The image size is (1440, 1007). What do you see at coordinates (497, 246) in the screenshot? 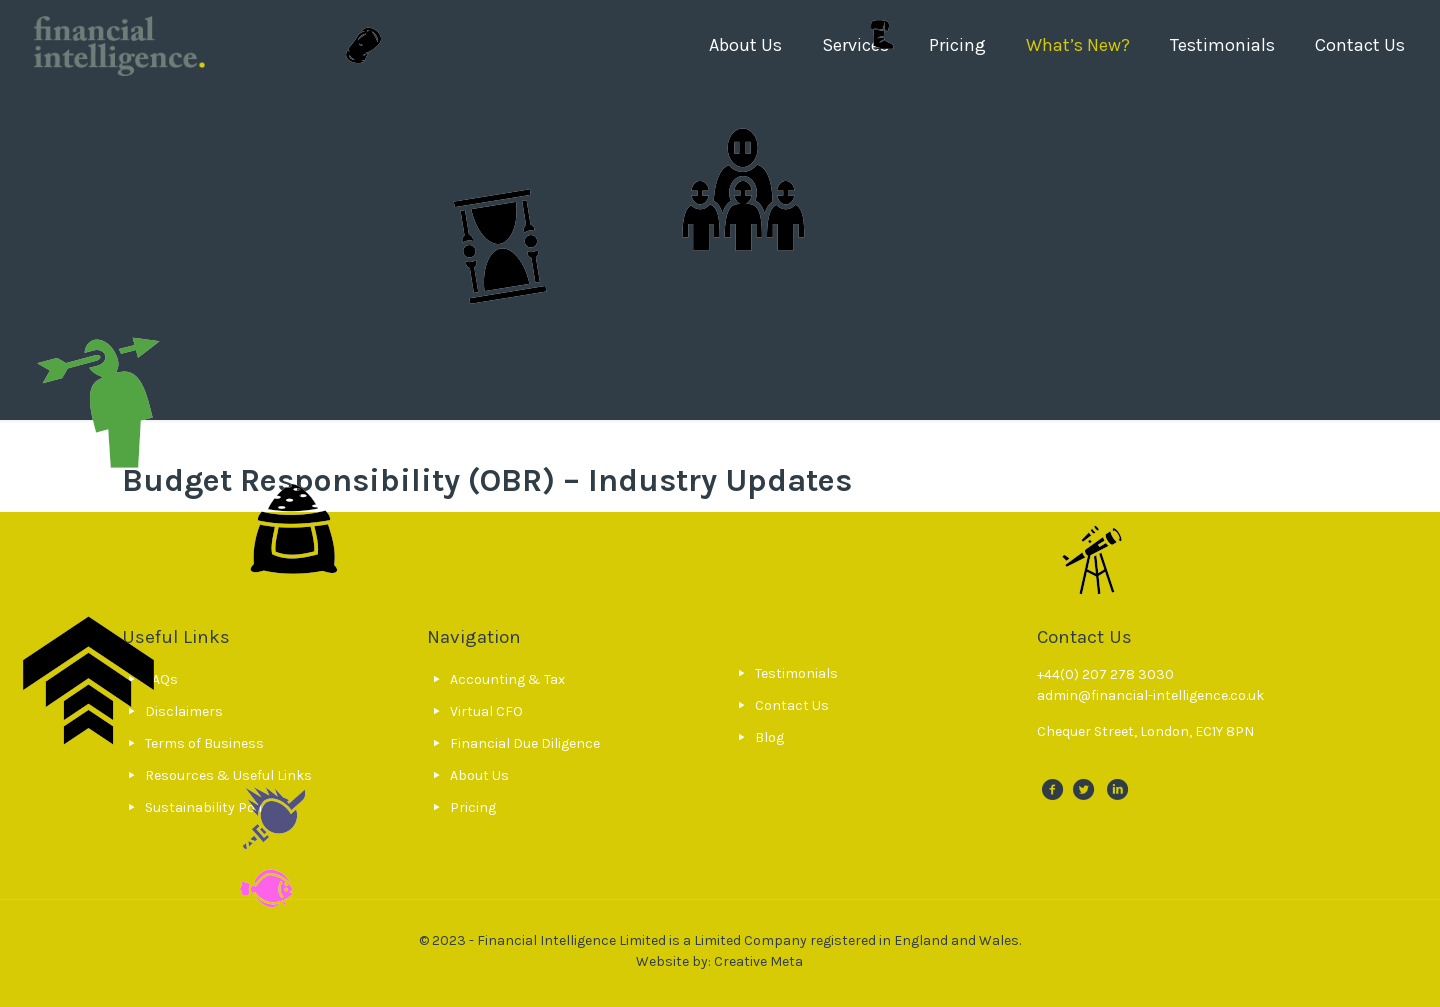
I see `timer has expired or run out` at bounding box center [497, 246].